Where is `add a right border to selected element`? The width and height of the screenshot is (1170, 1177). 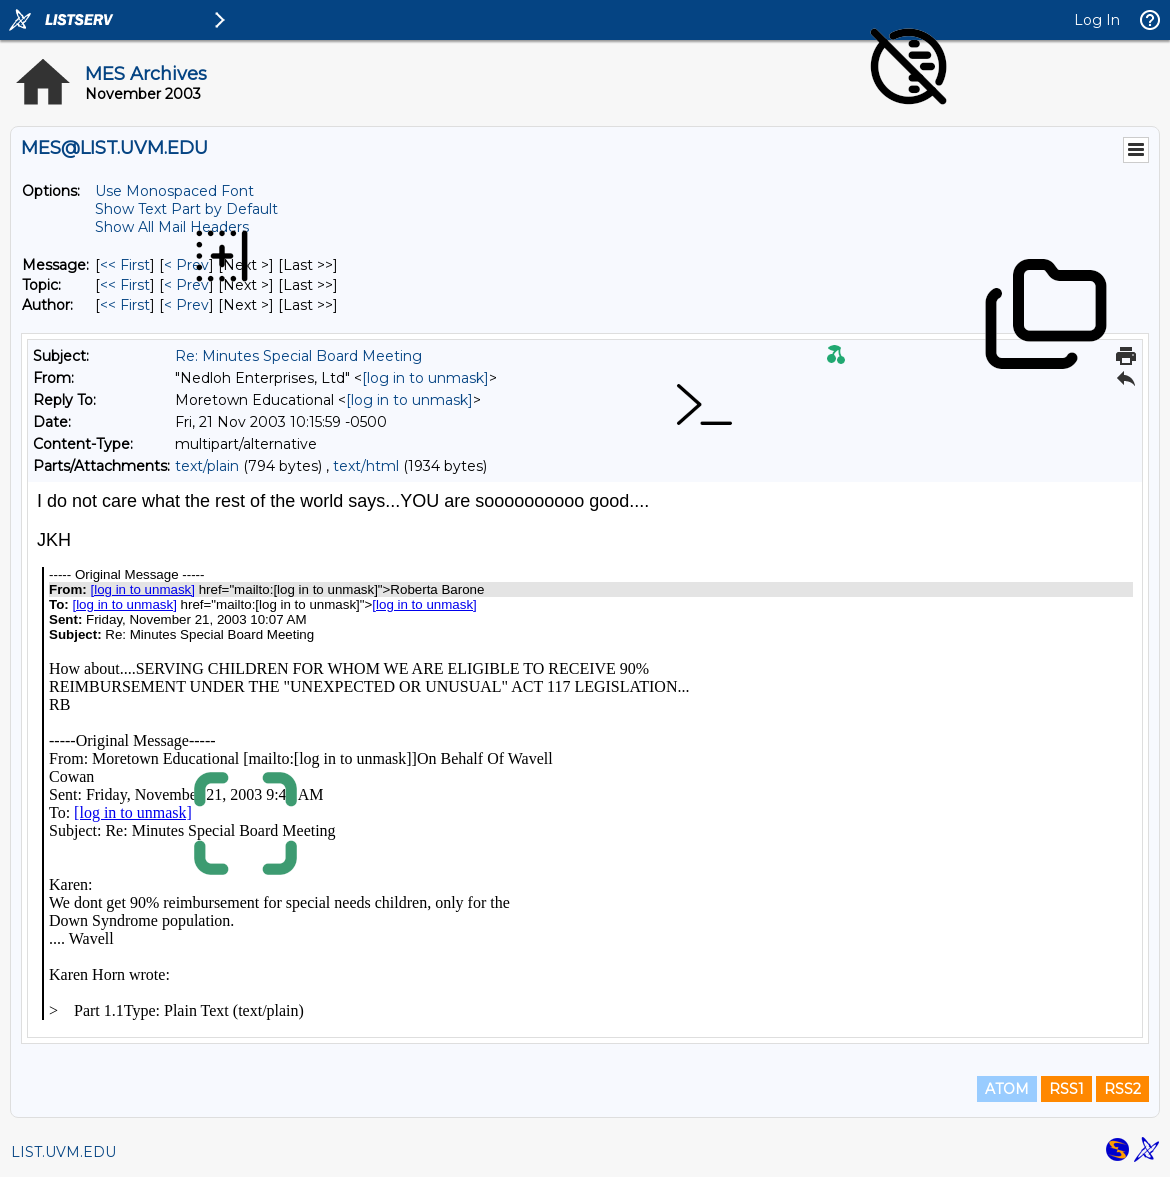 add a right border to selected element is located at coordinates (222, 256).